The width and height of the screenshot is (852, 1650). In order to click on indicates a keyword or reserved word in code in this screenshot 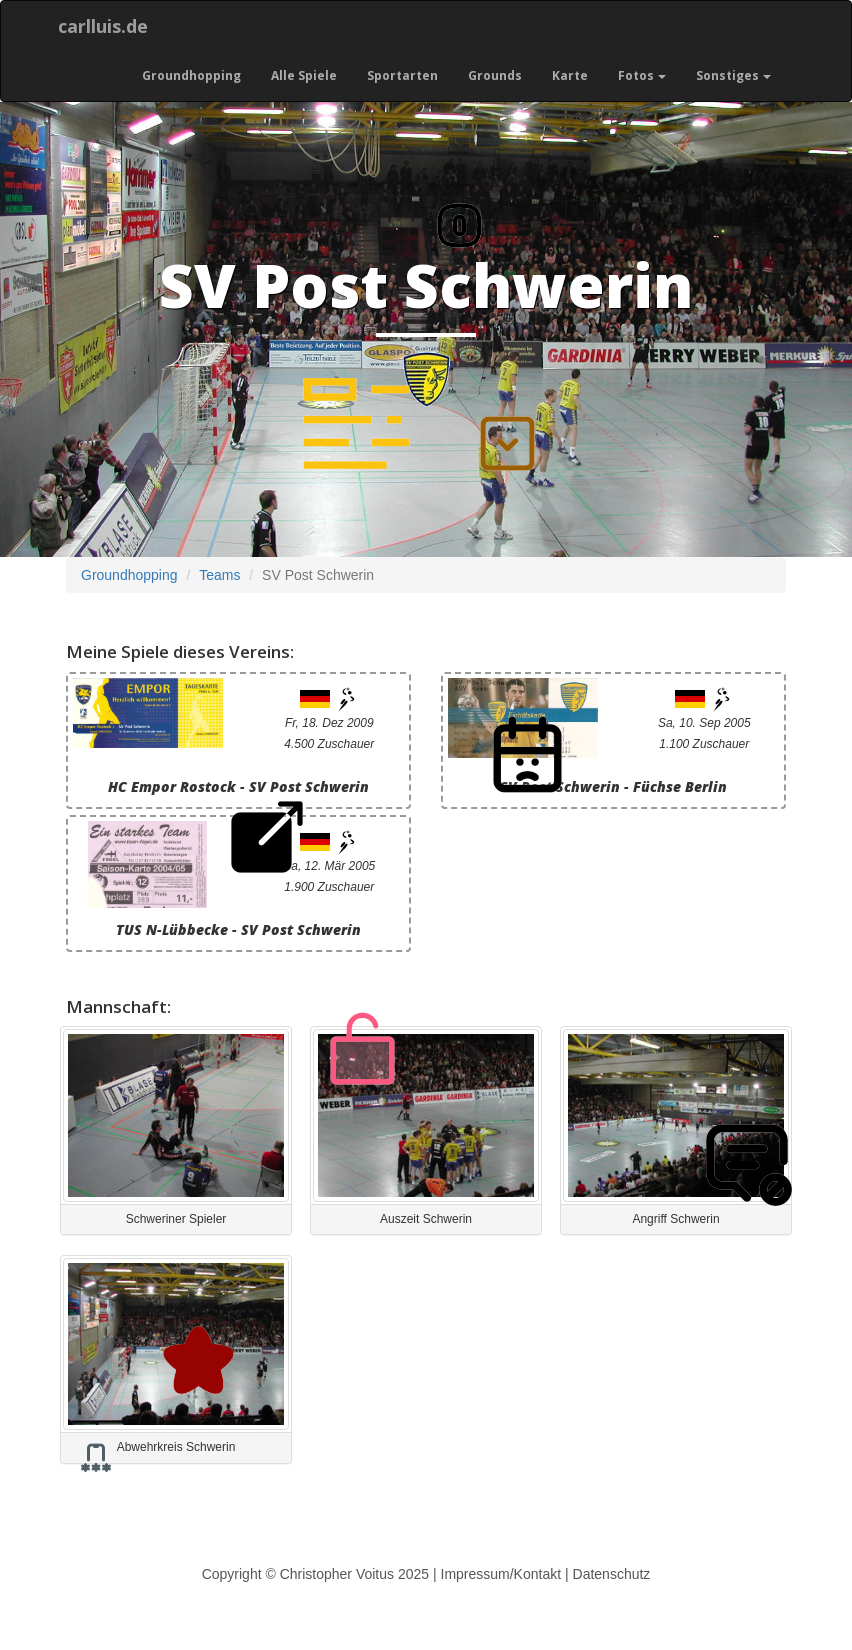, I will do `click(356, 423)`.